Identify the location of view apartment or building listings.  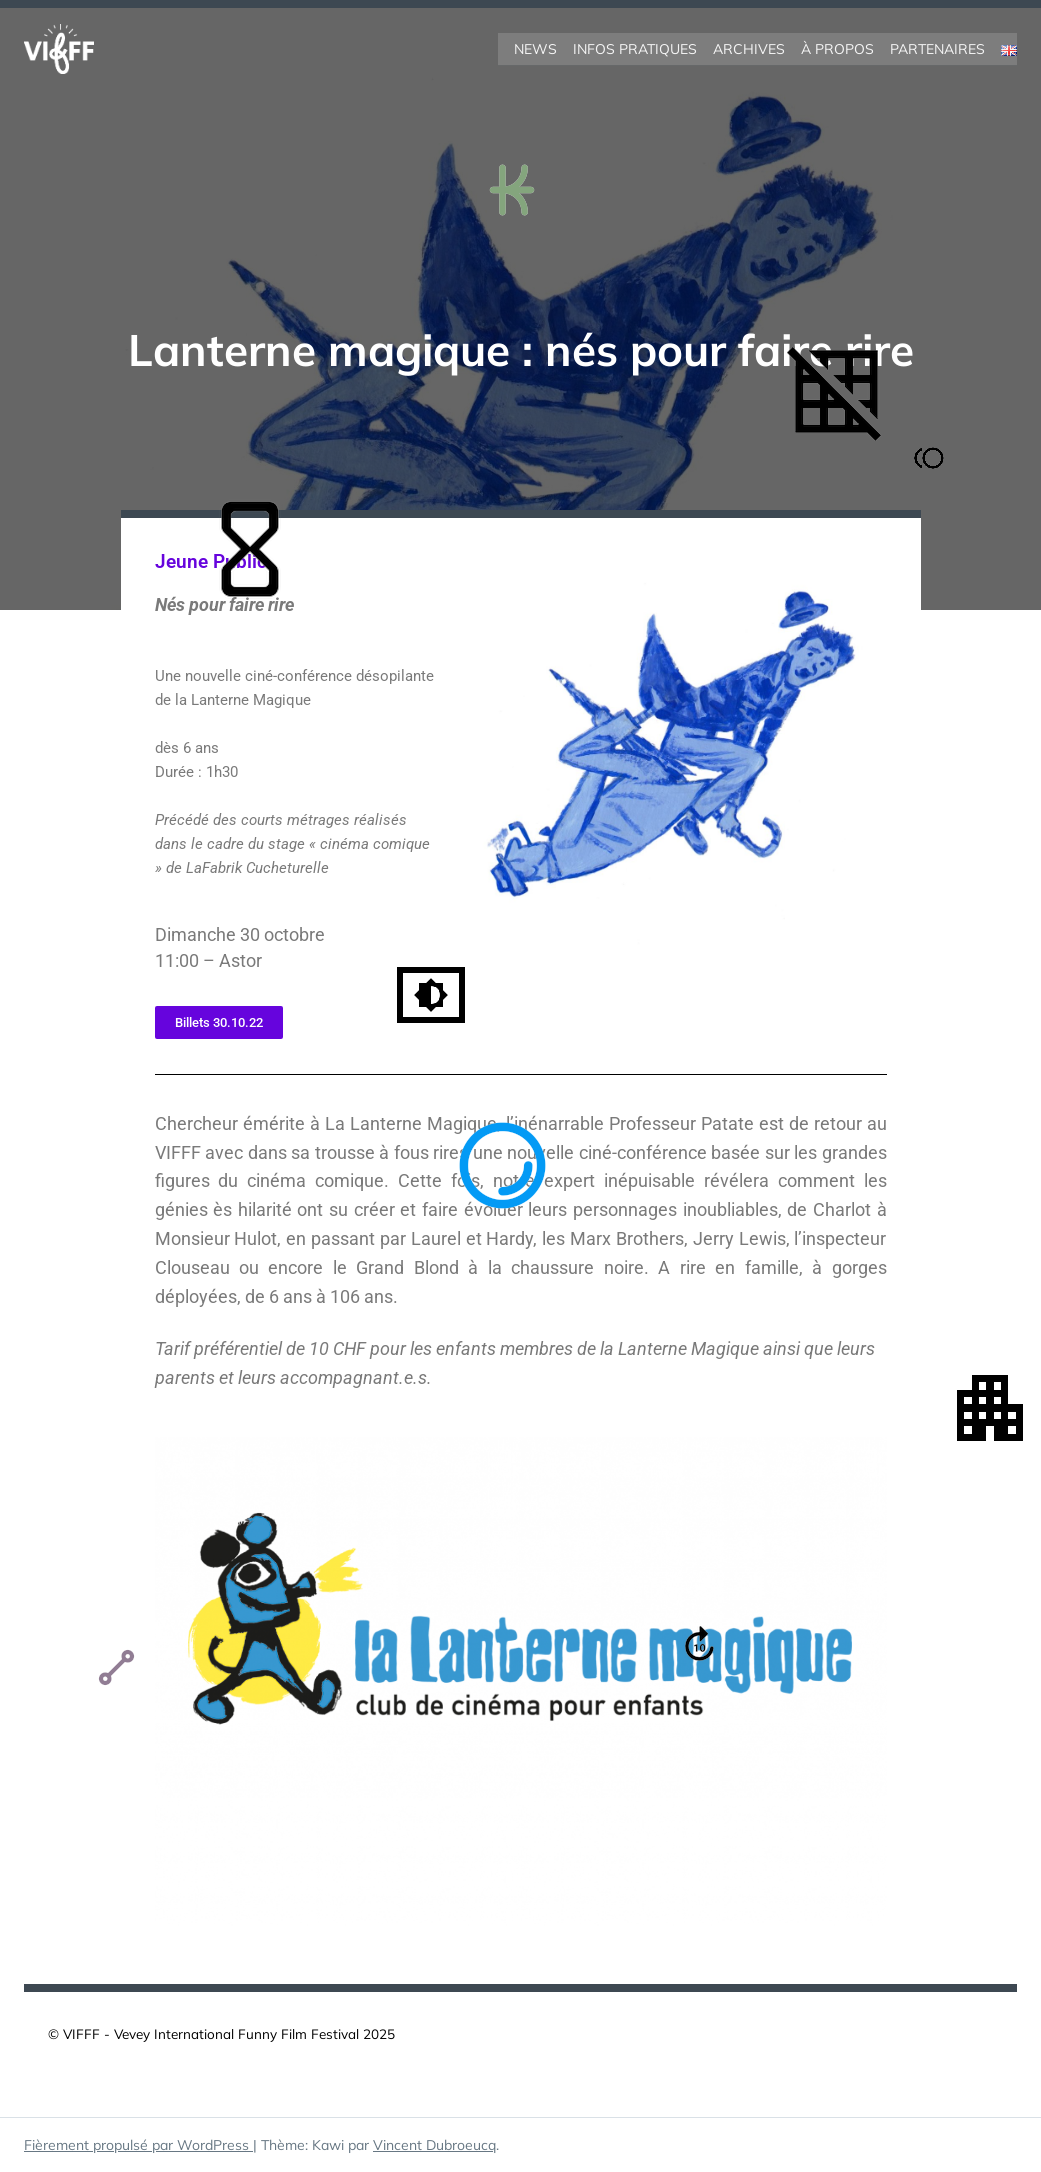
(990, 1408).